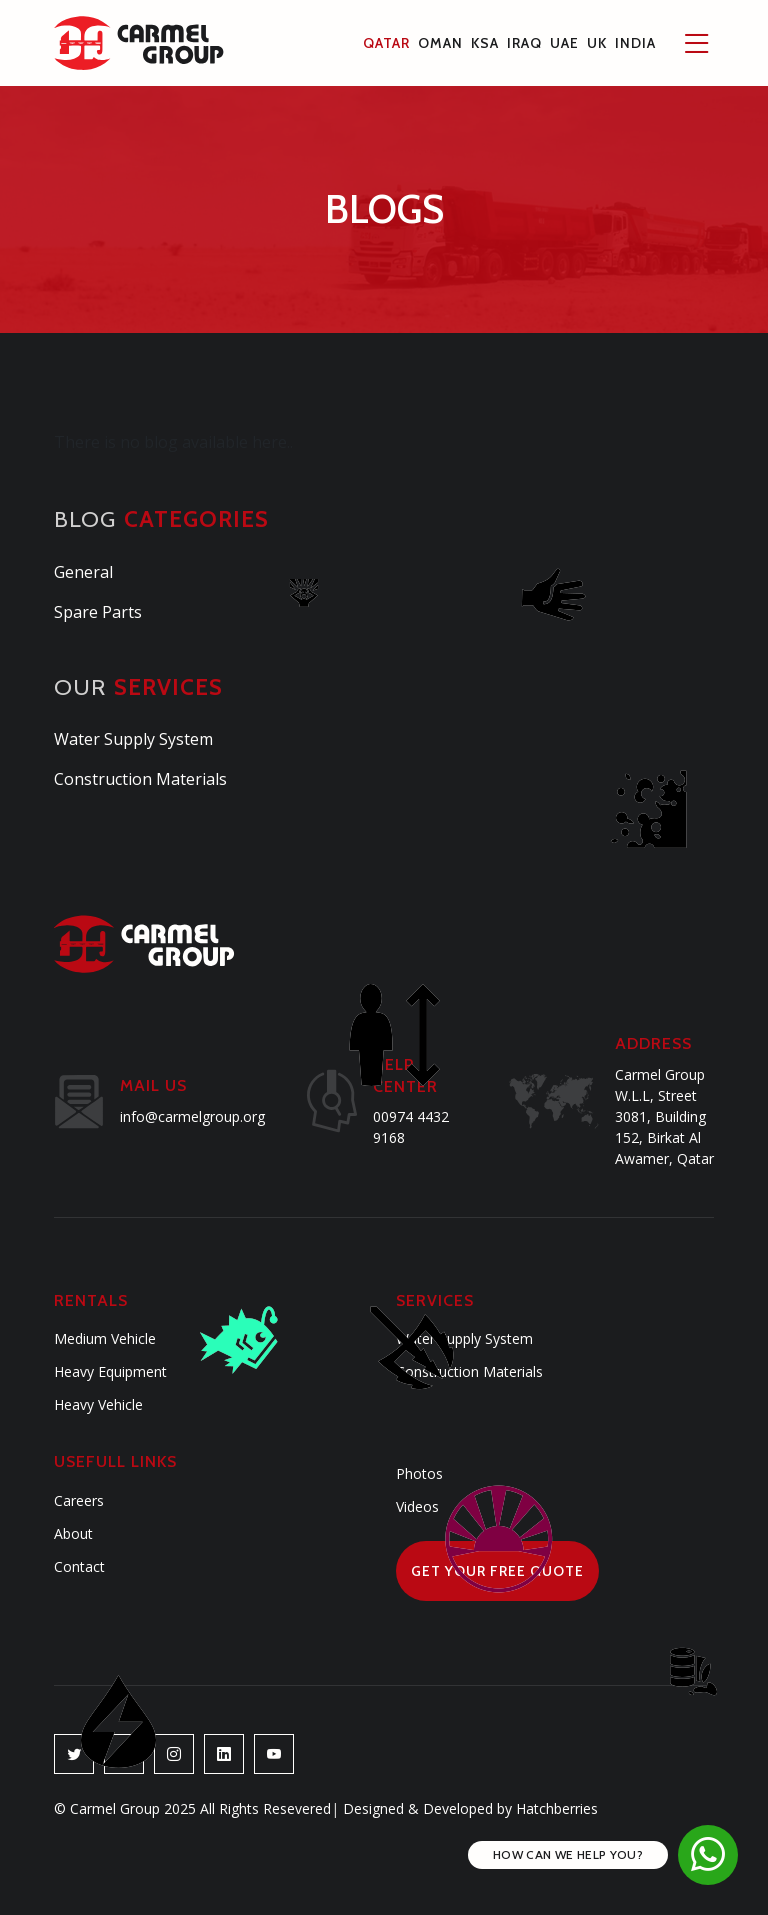  I want to click on indicates morning or sunrise time setting, so click(498, 1539).